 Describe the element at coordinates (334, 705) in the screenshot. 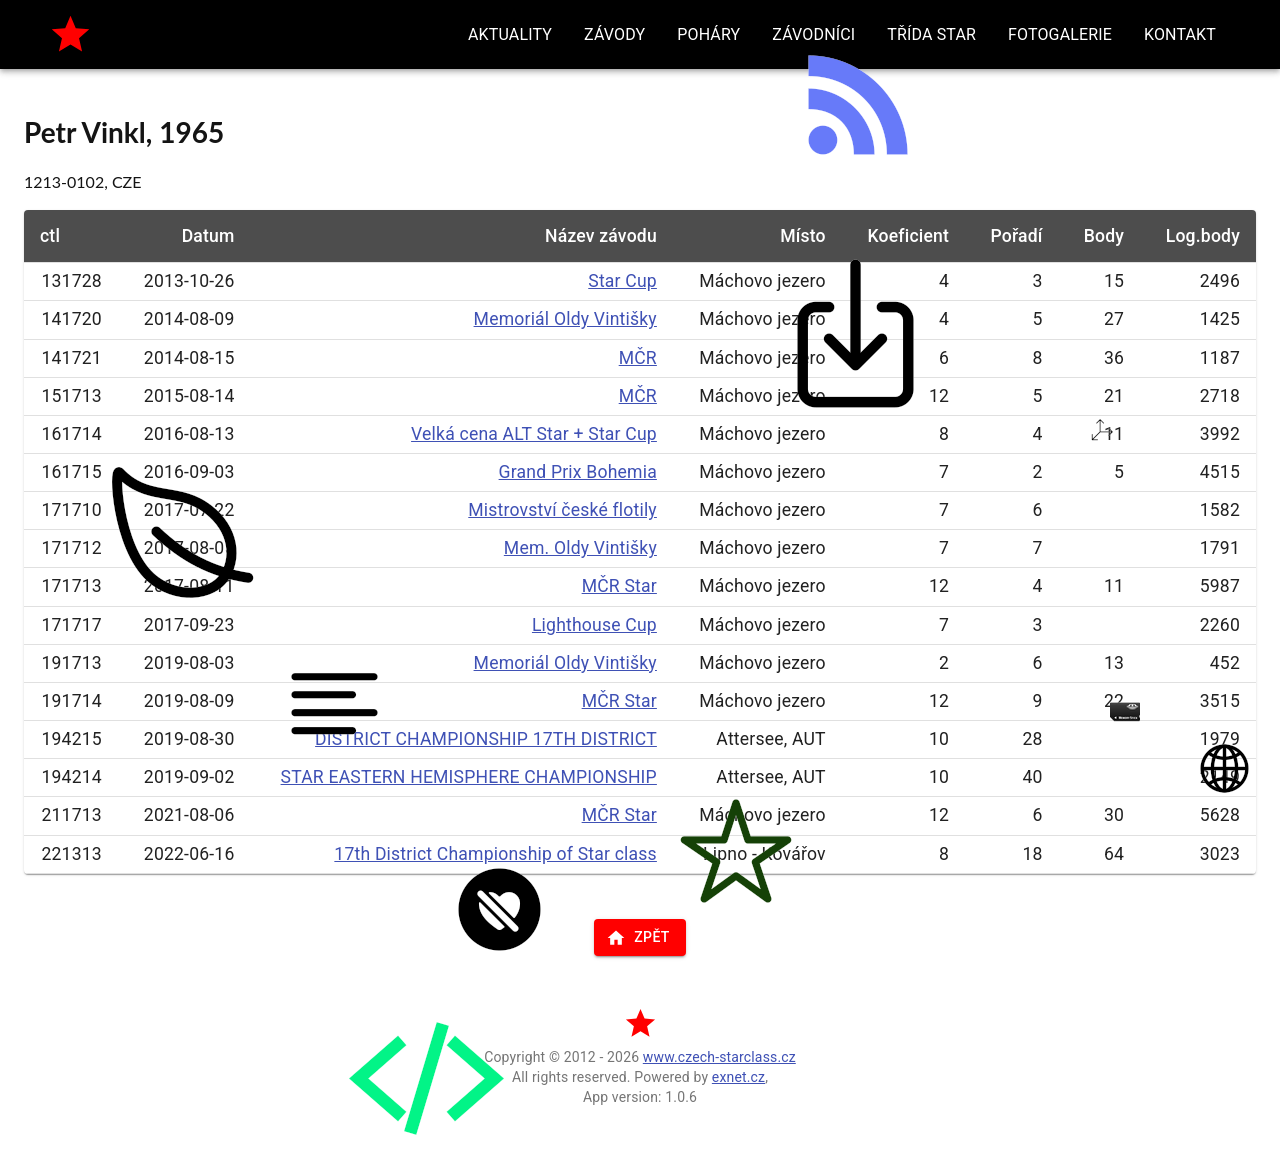

I see `align text to the left` at that location.